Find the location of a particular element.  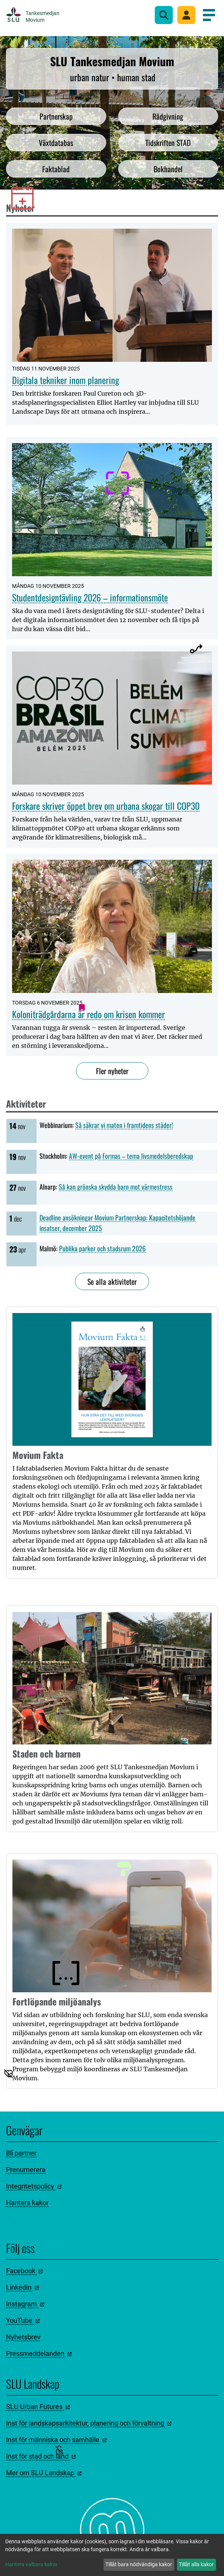

switch to front-facing camera is located at coordinates (76, 1360).